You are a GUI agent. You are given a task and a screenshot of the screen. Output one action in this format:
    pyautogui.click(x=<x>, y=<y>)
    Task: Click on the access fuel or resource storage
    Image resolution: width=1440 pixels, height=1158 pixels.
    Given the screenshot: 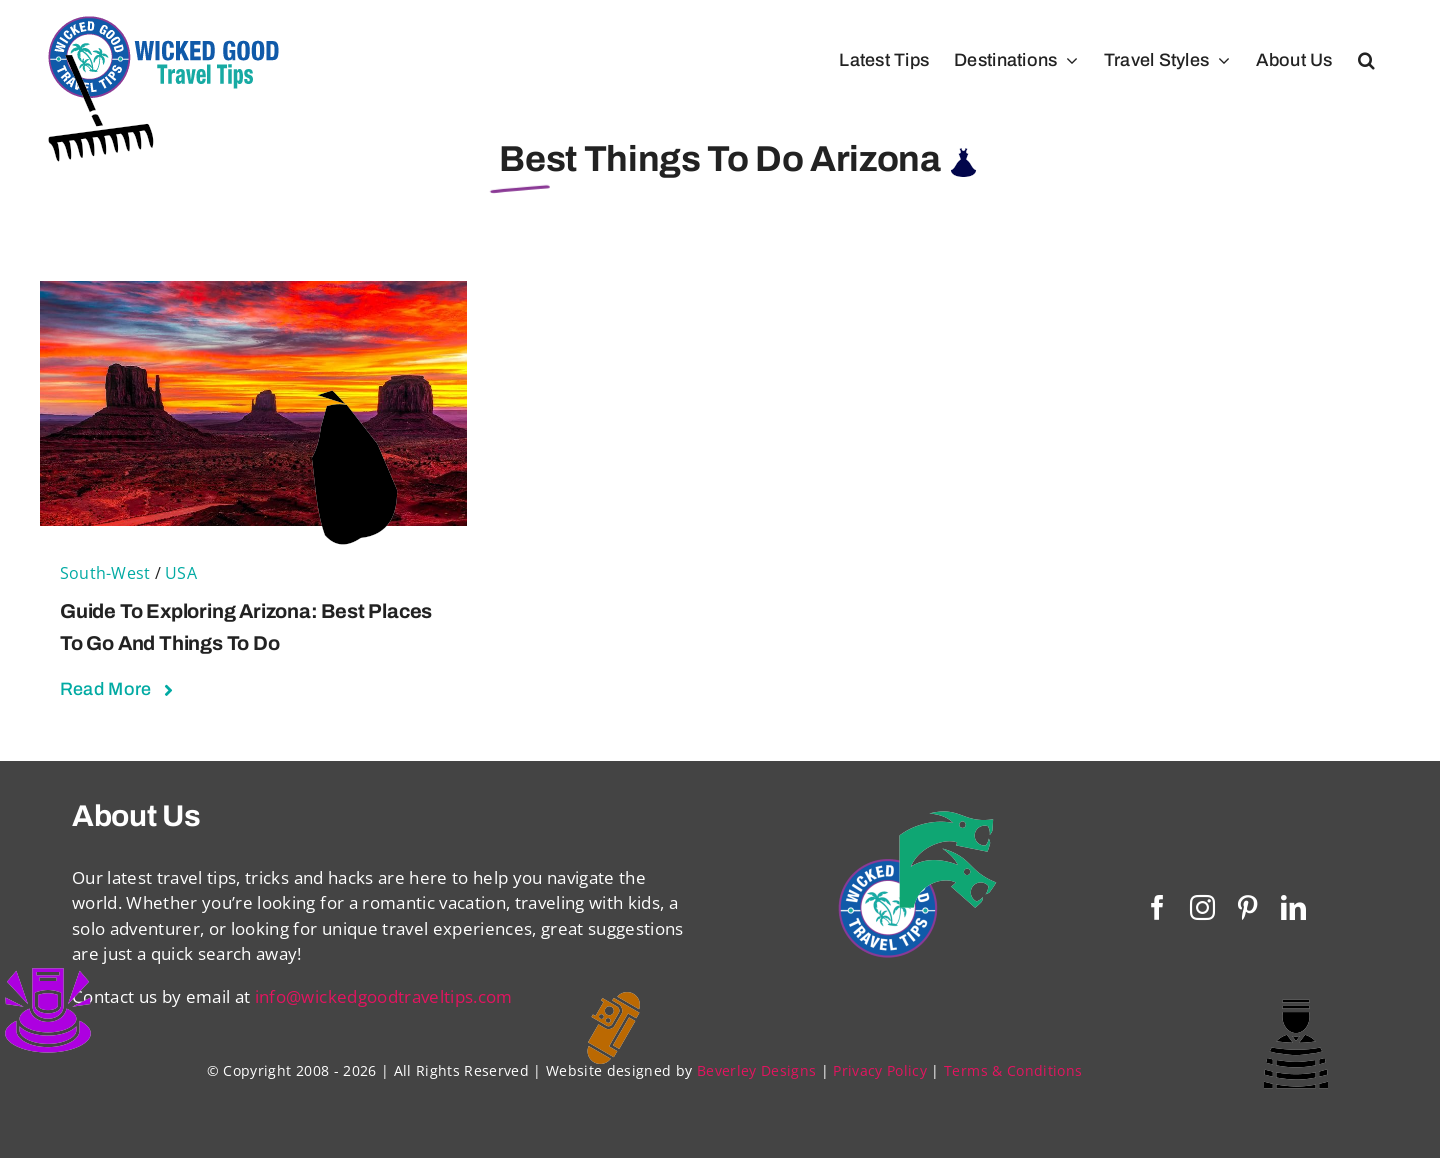 What is the action you would take?
    pyautogui.click(x=615, y=1028)
    